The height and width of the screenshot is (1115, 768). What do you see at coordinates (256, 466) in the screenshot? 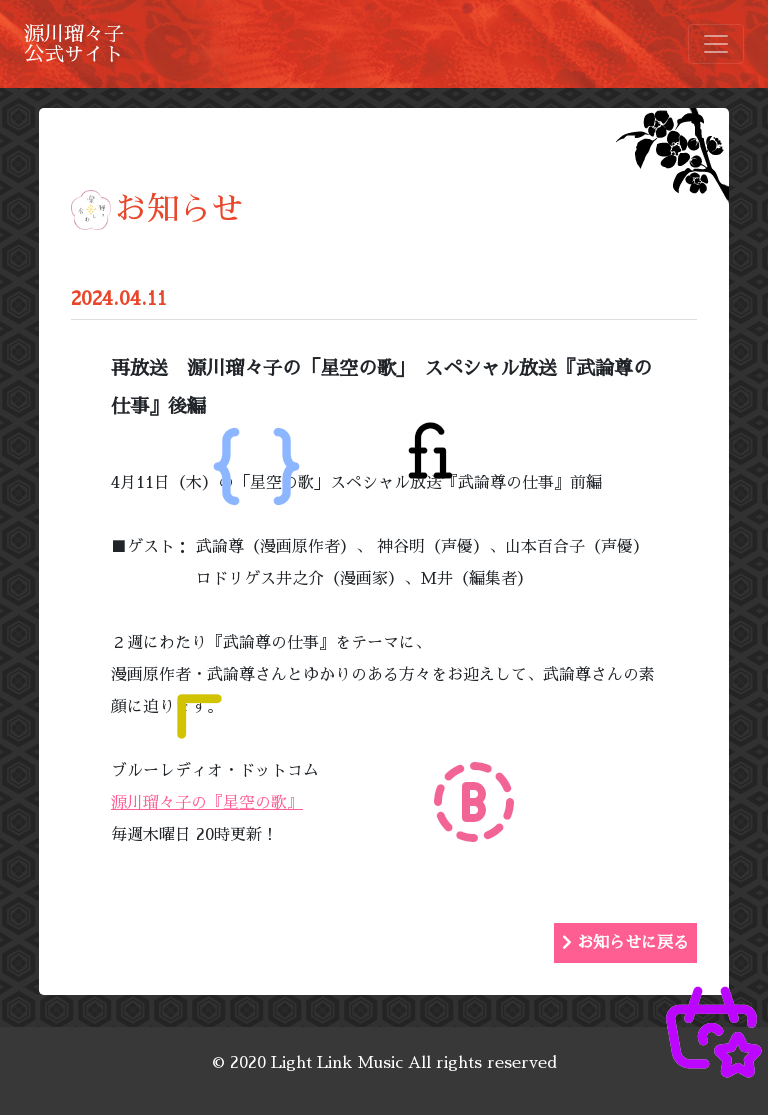
I see `insert code block or code snippet` at bounding box center [256, 466].